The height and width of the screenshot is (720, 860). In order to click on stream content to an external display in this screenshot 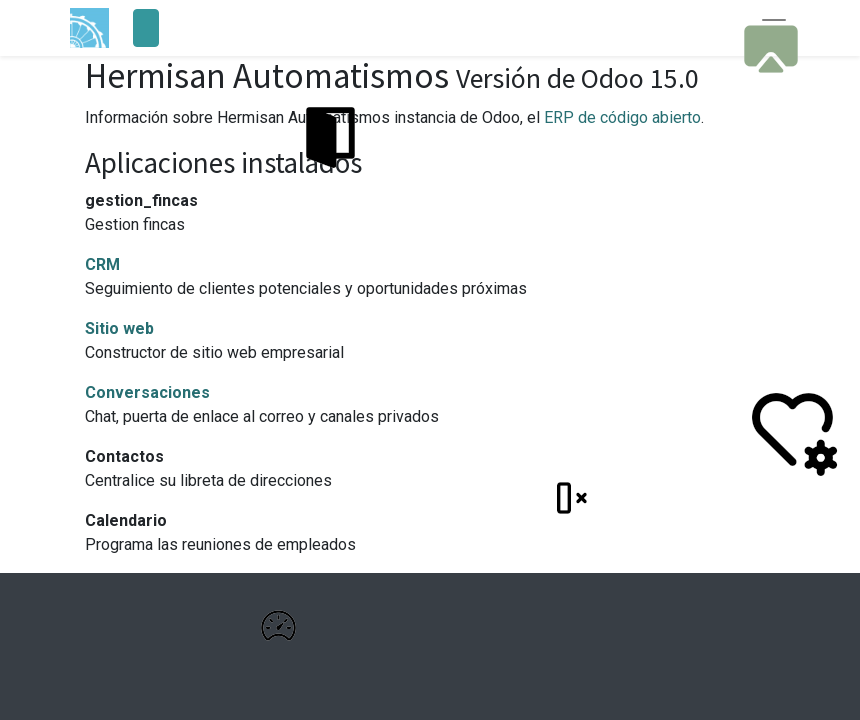, I will do `click(771, 48)`.